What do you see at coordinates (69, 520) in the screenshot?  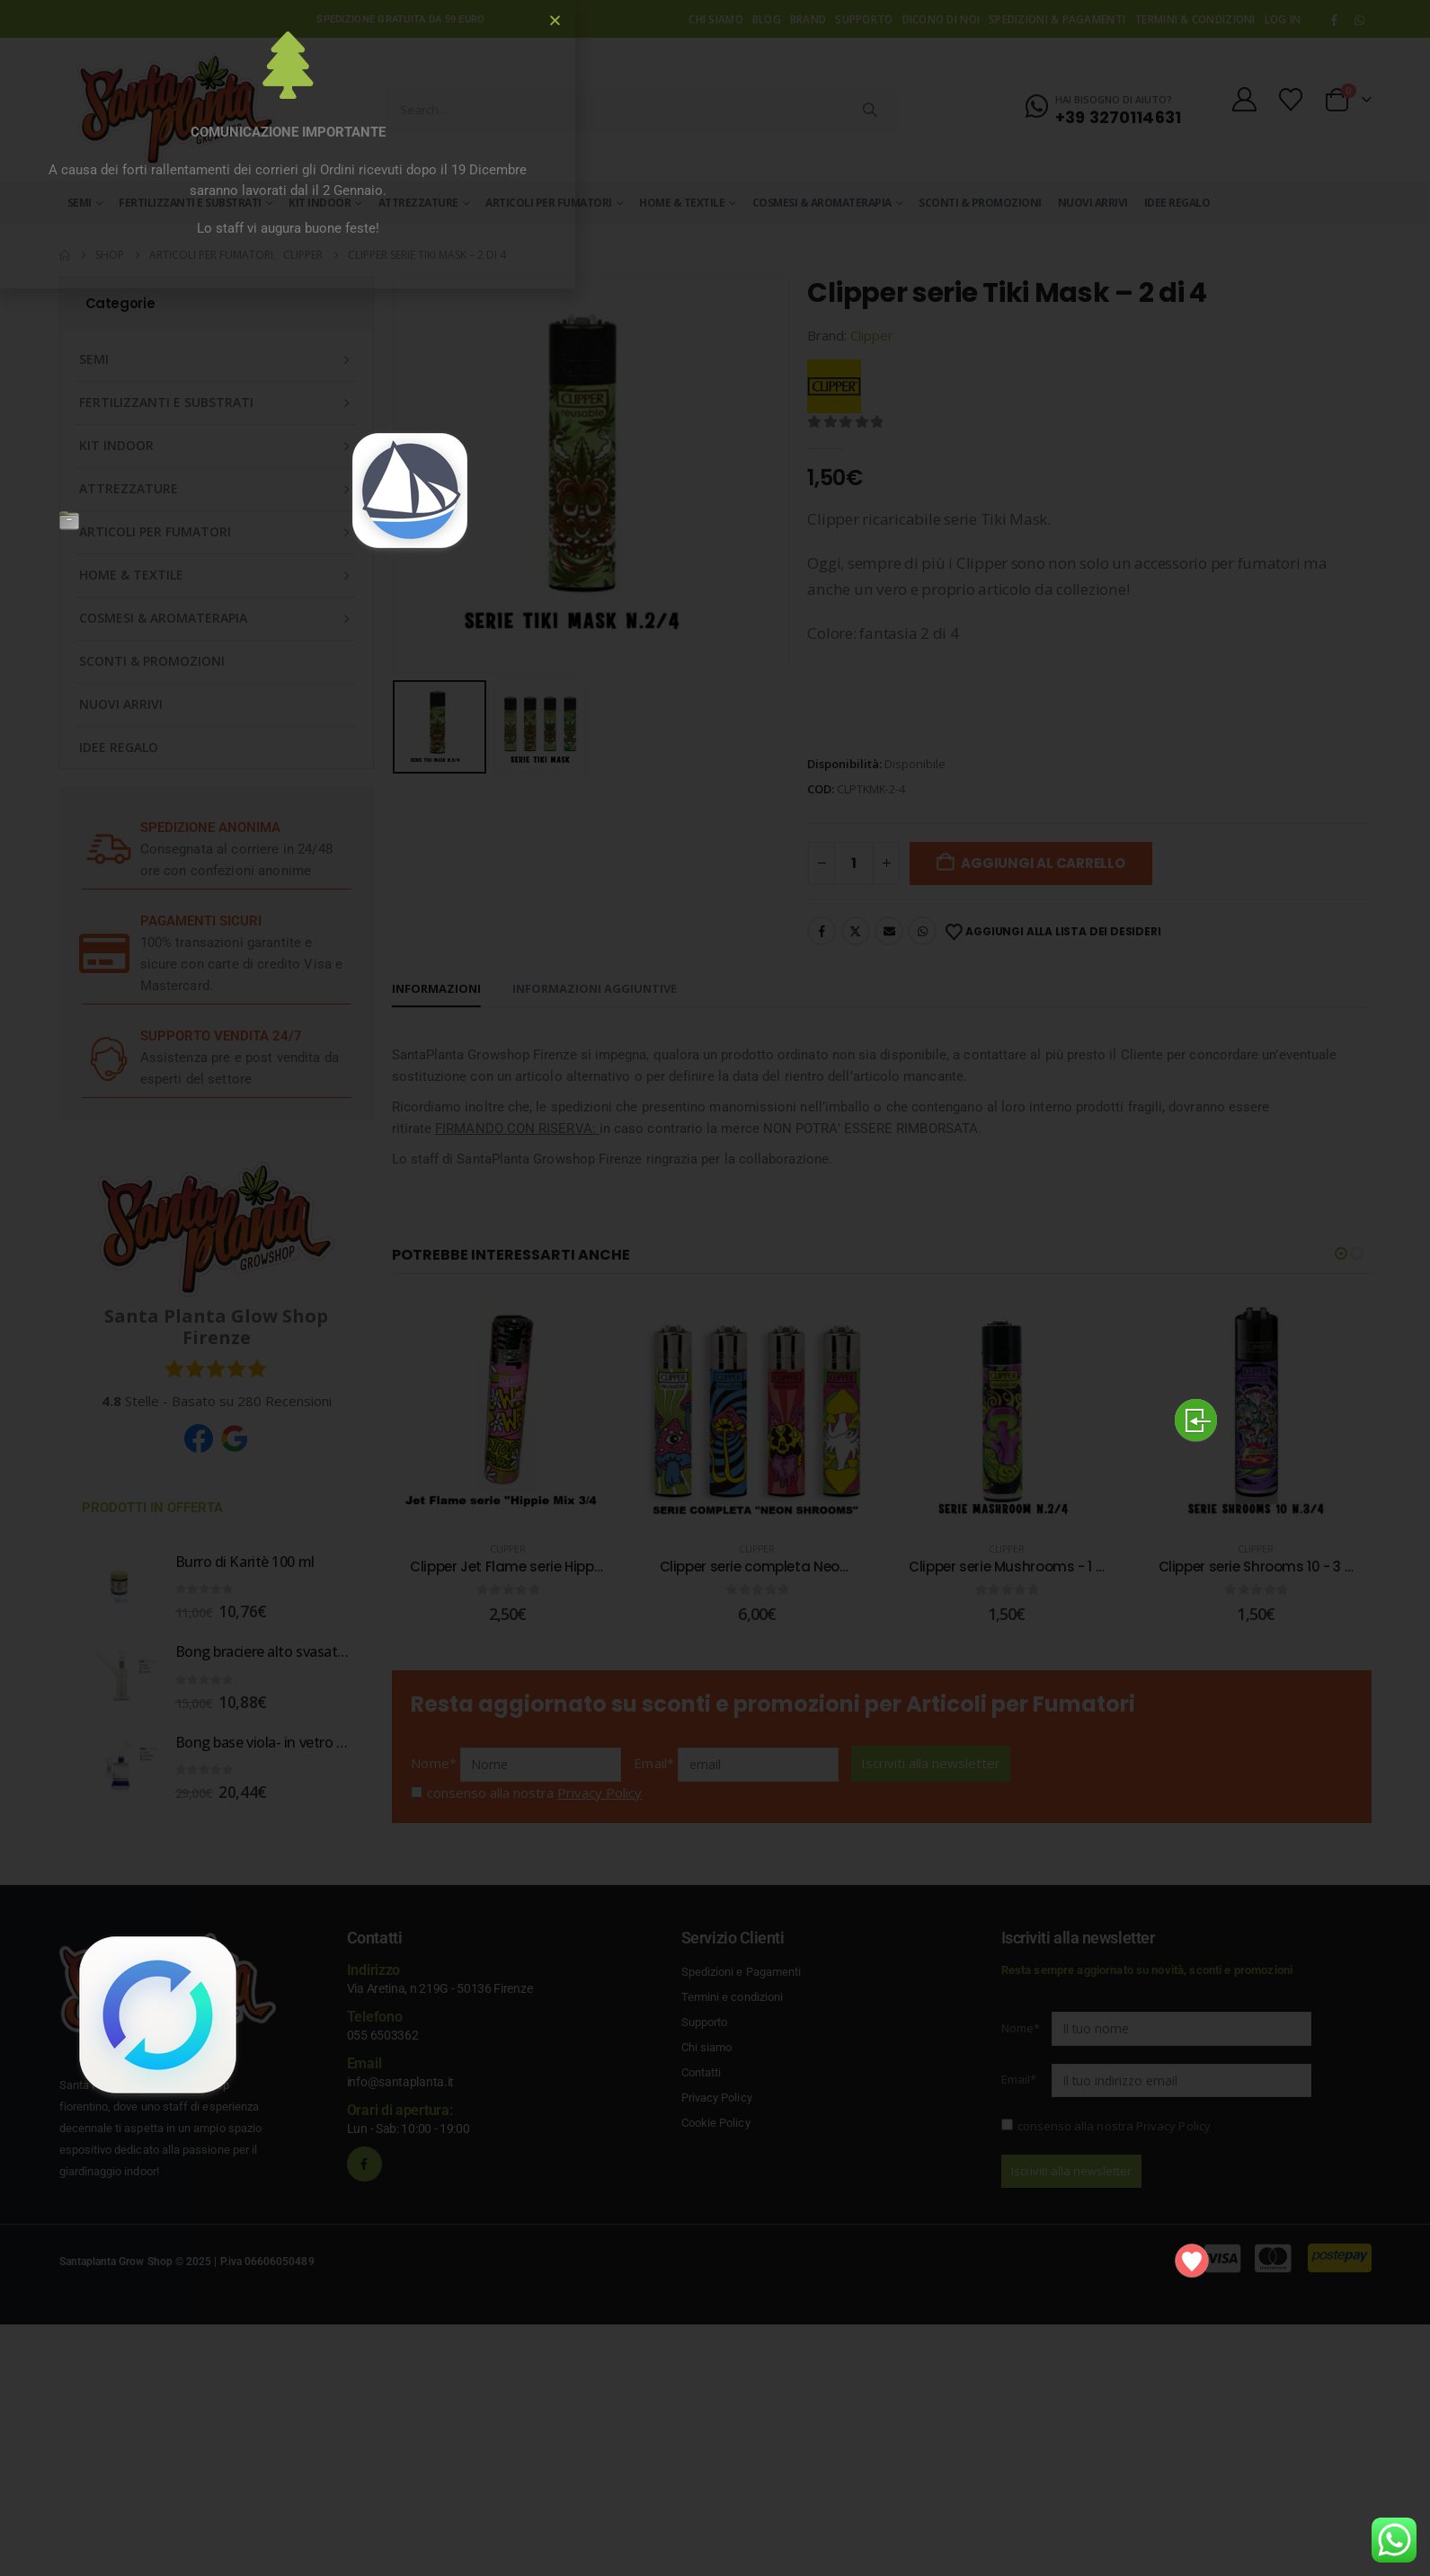 I see `open file manager application` at bounding box center [69, 520].